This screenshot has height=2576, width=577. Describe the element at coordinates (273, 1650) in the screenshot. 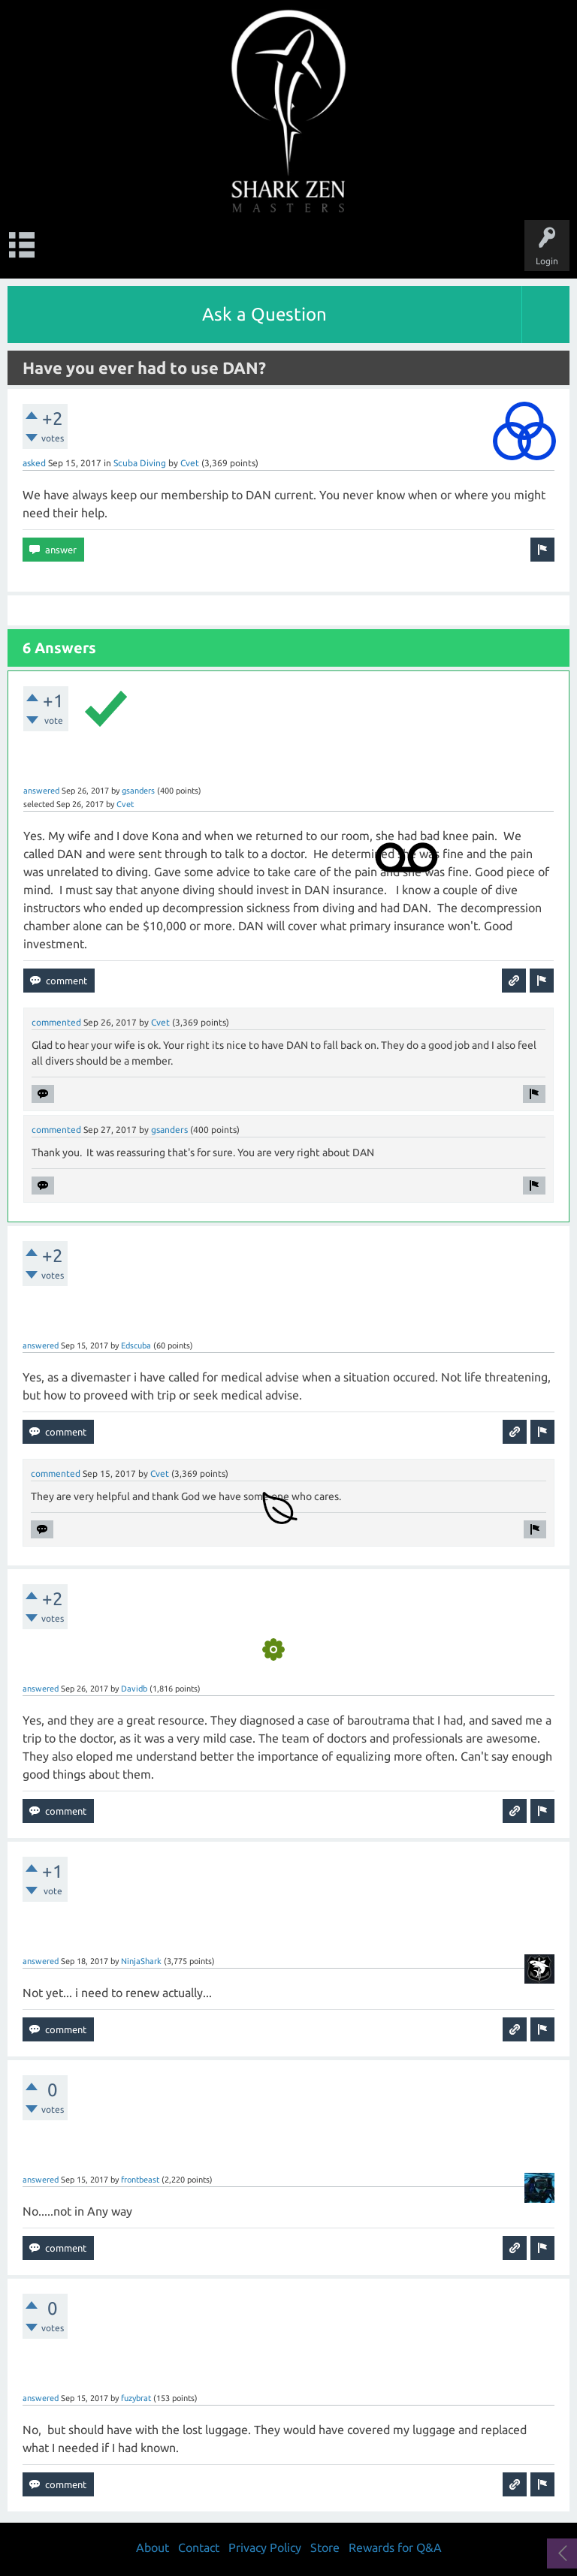

I see `access garden or plant care features` at that location.